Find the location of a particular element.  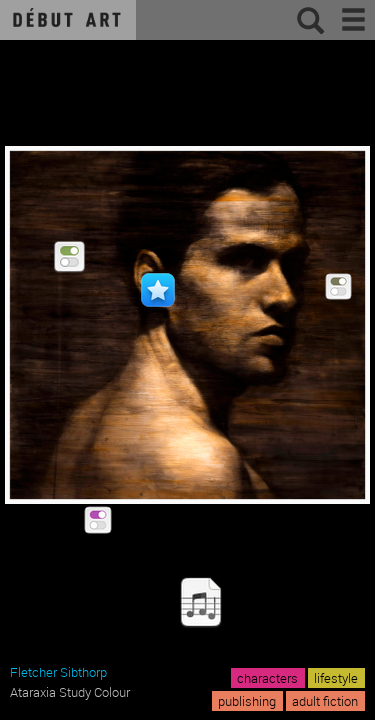

open system tweaks or settings customization is located at coordinates (98, 520).